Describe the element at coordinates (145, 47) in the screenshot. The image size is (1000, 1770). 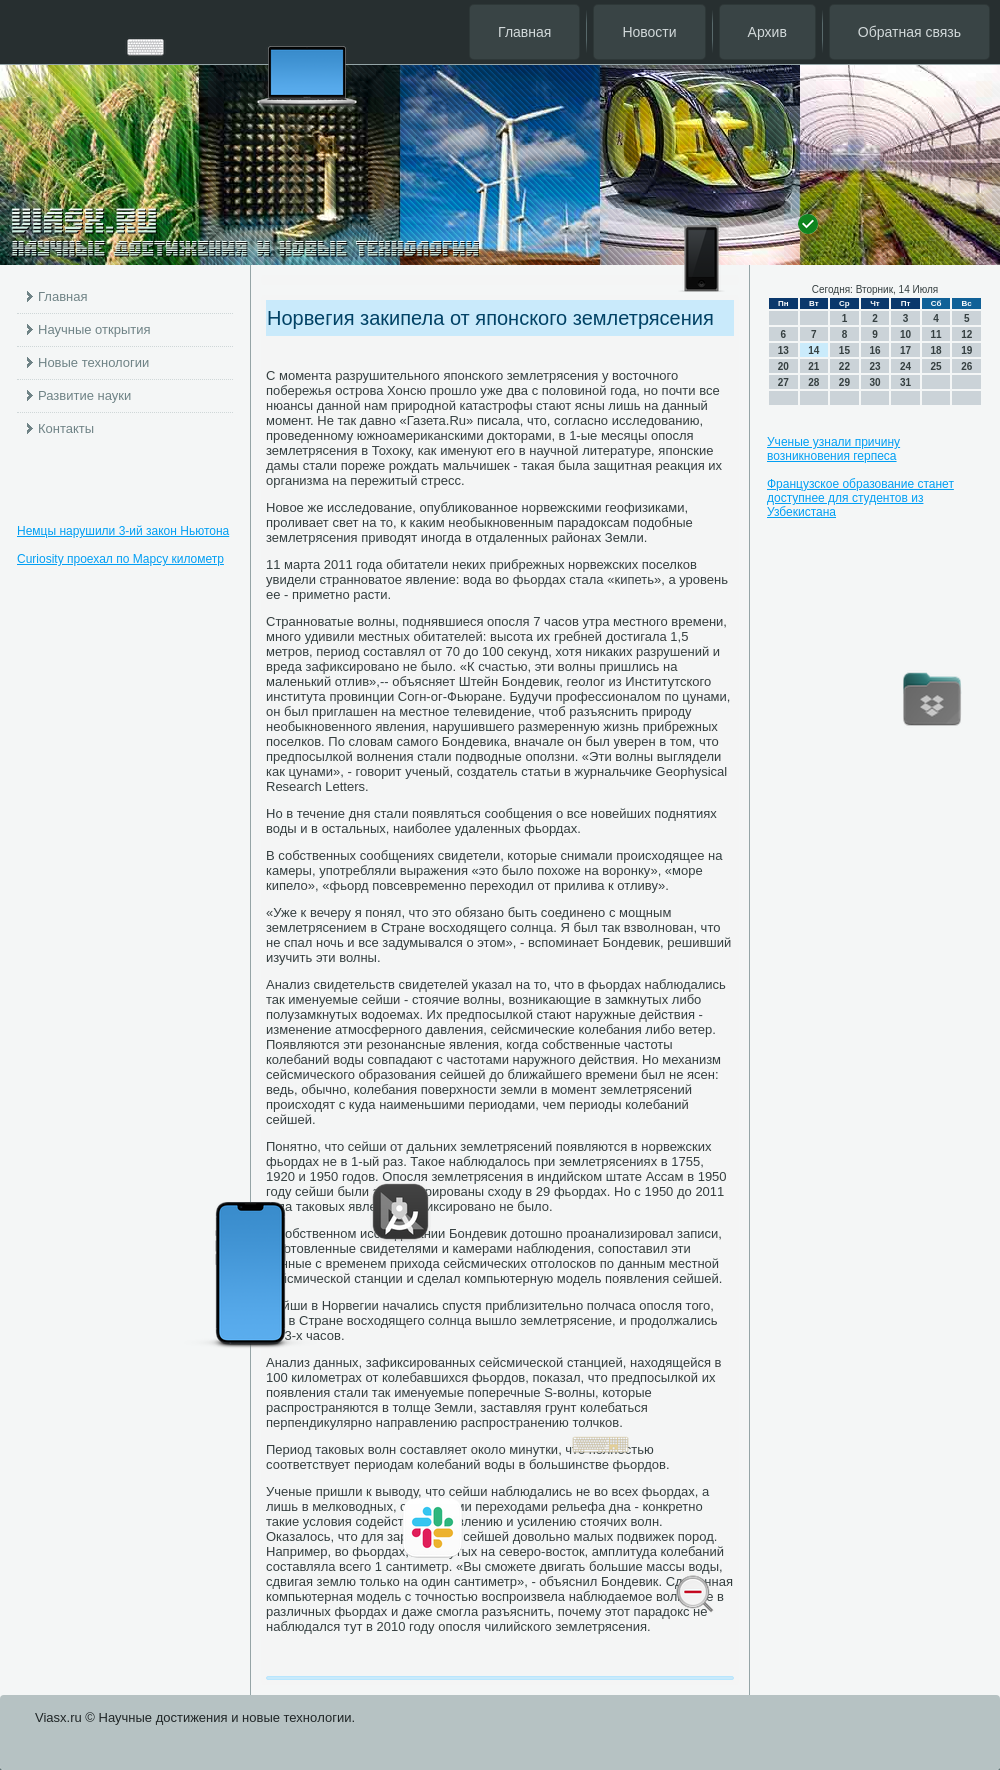
I see `connect an external keyboard` at that location.